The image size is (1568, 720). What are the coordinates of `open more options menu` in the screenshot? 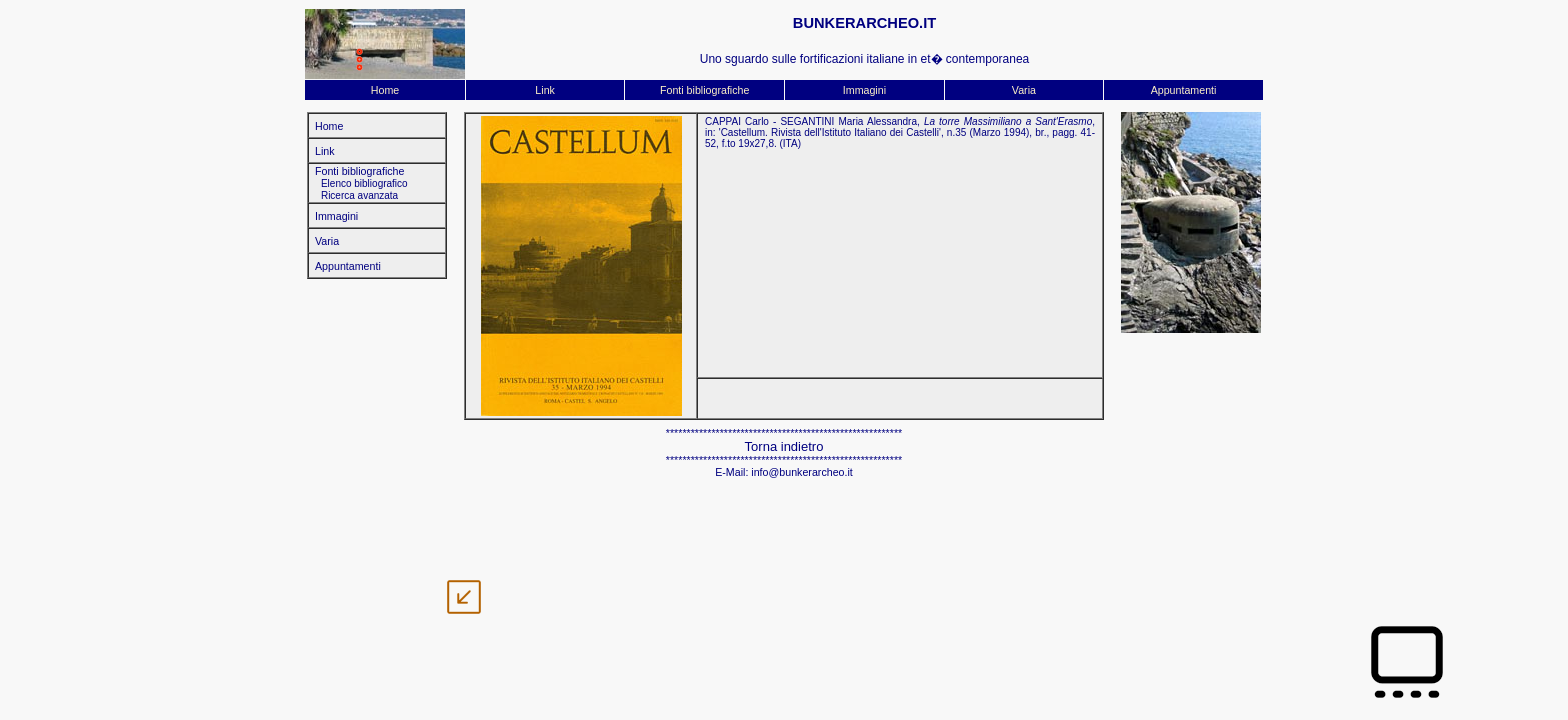 It's located at (359, 59).